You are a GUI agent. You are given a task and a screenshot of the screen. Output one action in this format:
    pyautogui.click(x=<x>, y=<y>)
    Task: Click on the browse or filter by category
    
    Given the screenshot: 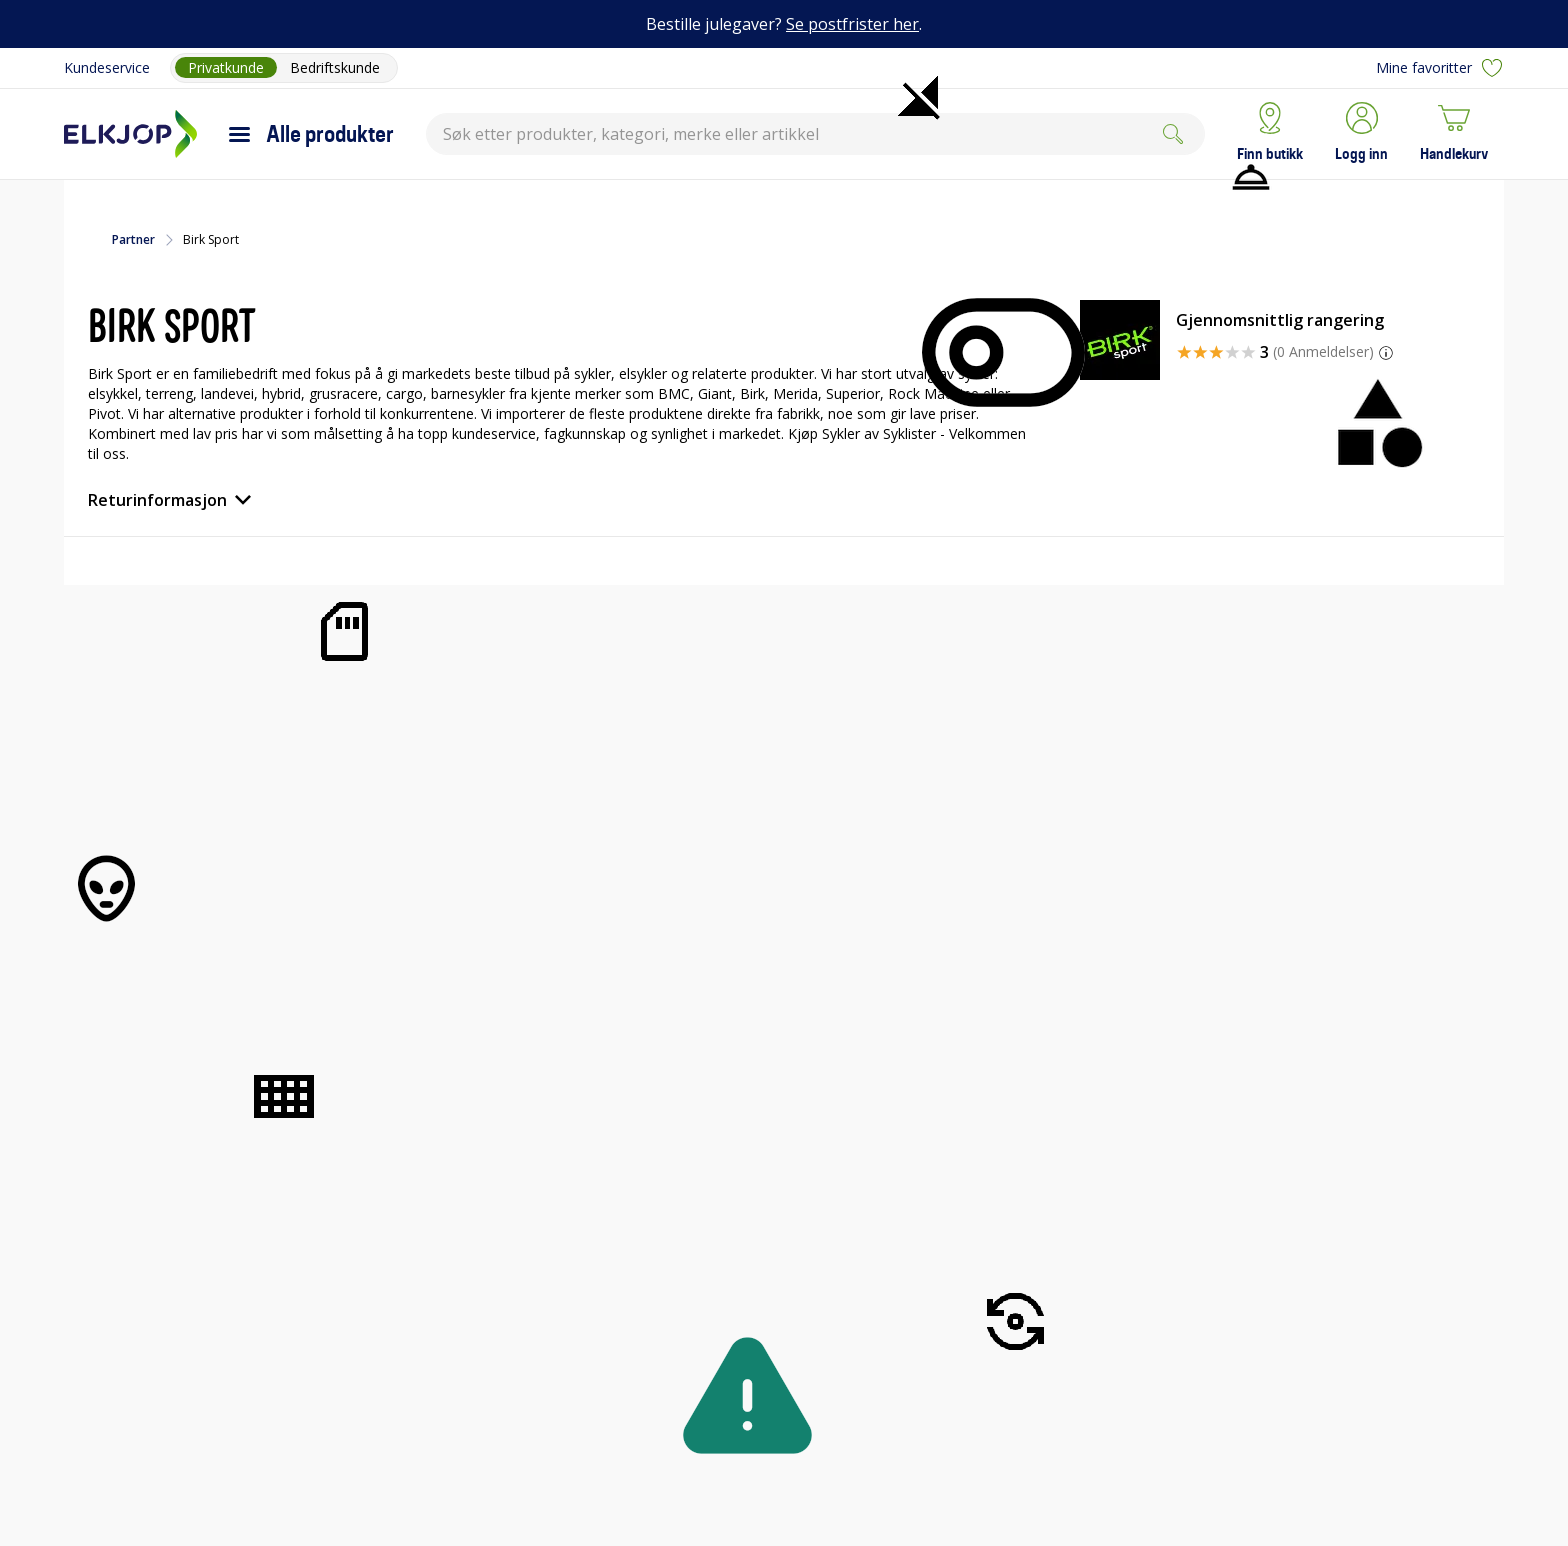 What is the action you would take?
    pyautogui.click(x=1378, y=423)
    